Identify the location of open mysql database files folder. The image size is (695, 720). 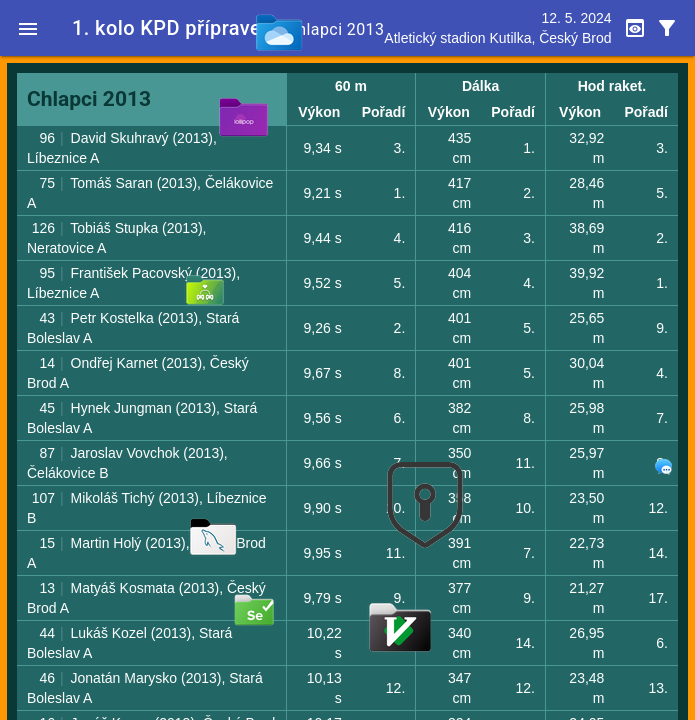
(213, 538).